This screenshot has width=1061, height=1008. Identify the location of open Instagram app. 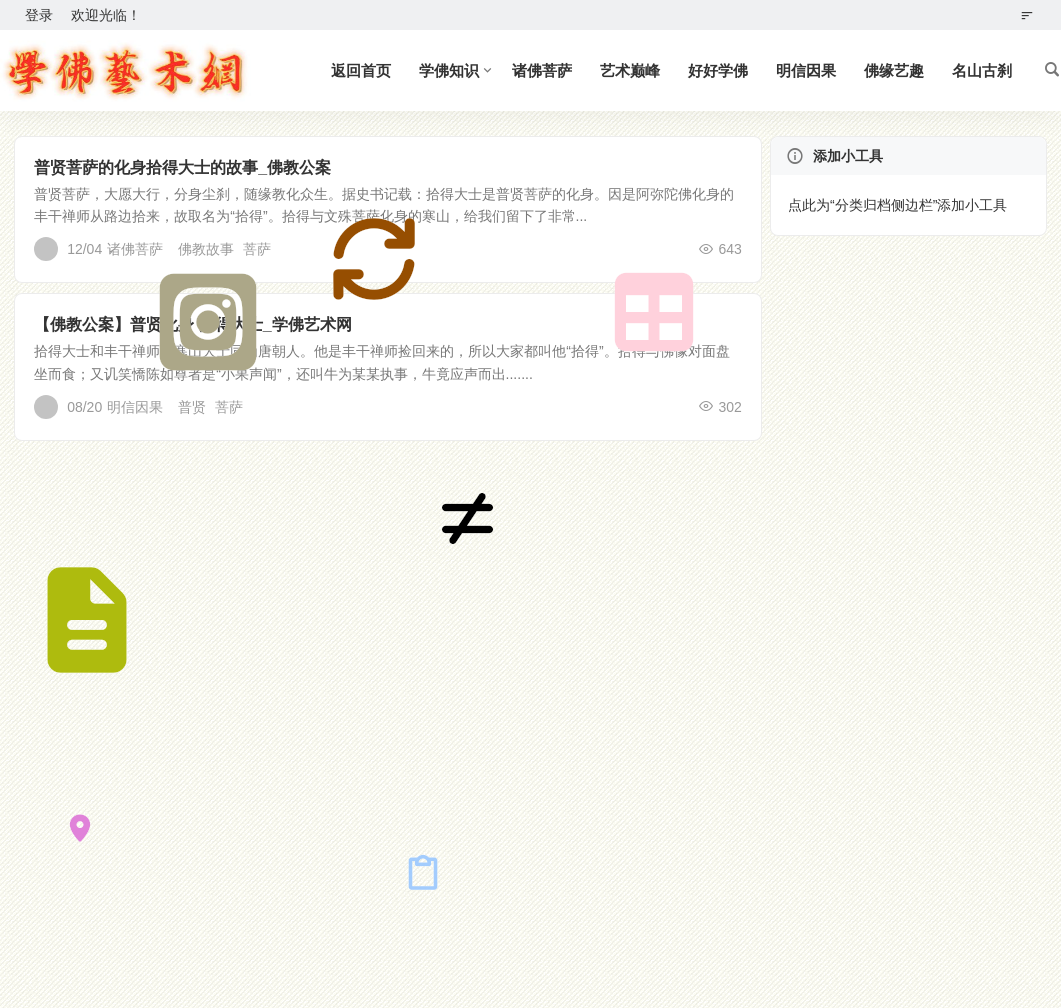
(208, 322).